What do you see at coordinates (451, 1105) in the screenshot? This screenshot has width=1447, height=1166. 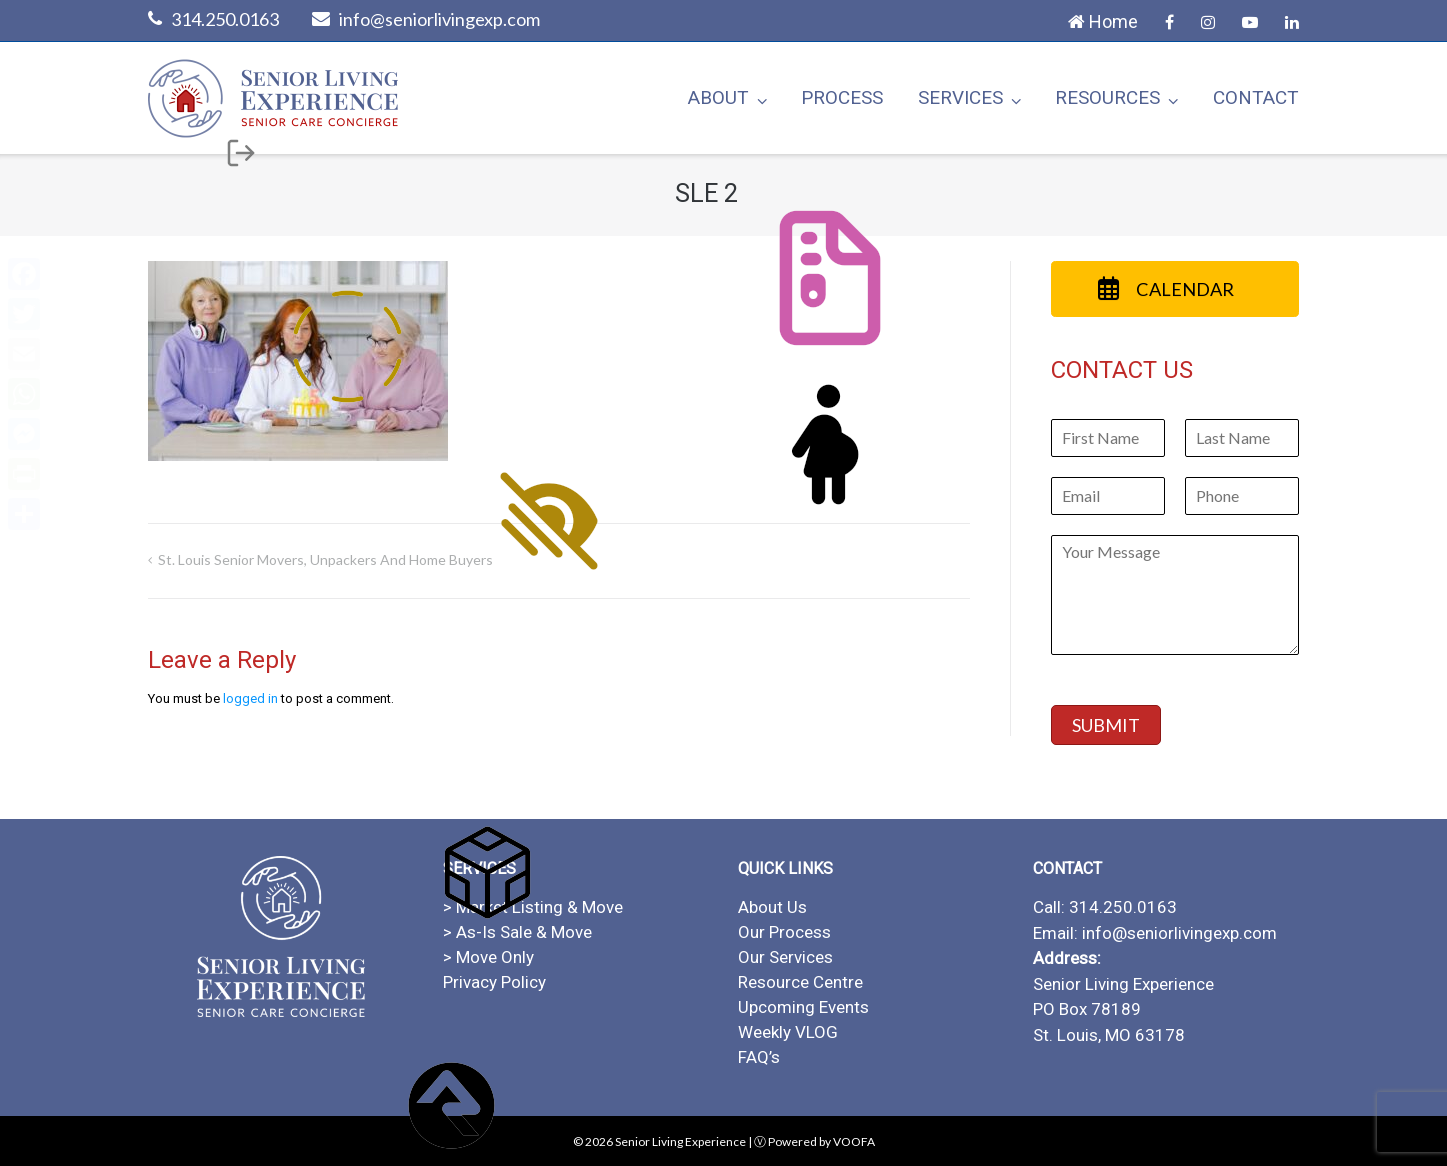 I see `open Rock RMS church management app` at bounding box center [451, 1105].